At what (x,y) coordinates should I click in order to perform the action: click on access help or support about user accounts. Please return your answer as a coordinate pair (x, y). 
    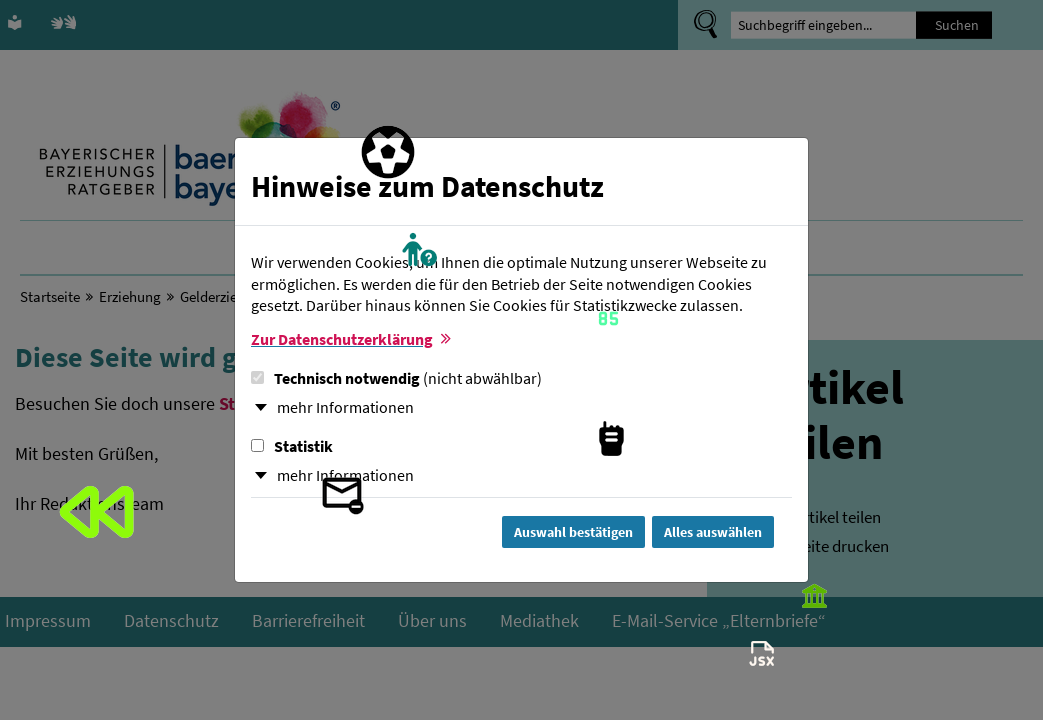
    Looking at the image, I should click on (418, 249).